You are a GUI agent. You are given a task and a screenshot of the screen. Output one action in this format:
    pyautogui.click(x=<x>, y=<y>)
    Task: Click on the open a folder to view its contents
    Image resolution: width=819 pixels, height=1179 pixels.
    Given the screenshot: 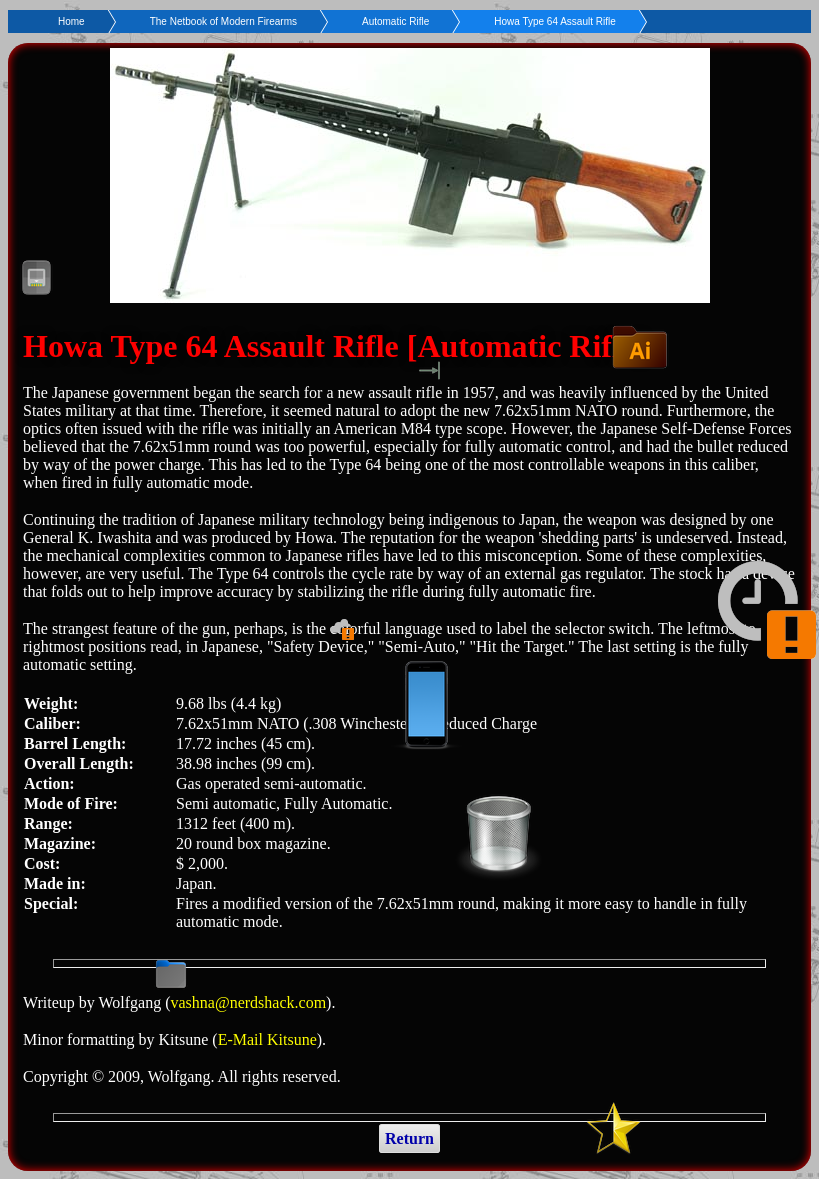 What is the action you would take?
    pyautogui.click(x=171, y=974)
    